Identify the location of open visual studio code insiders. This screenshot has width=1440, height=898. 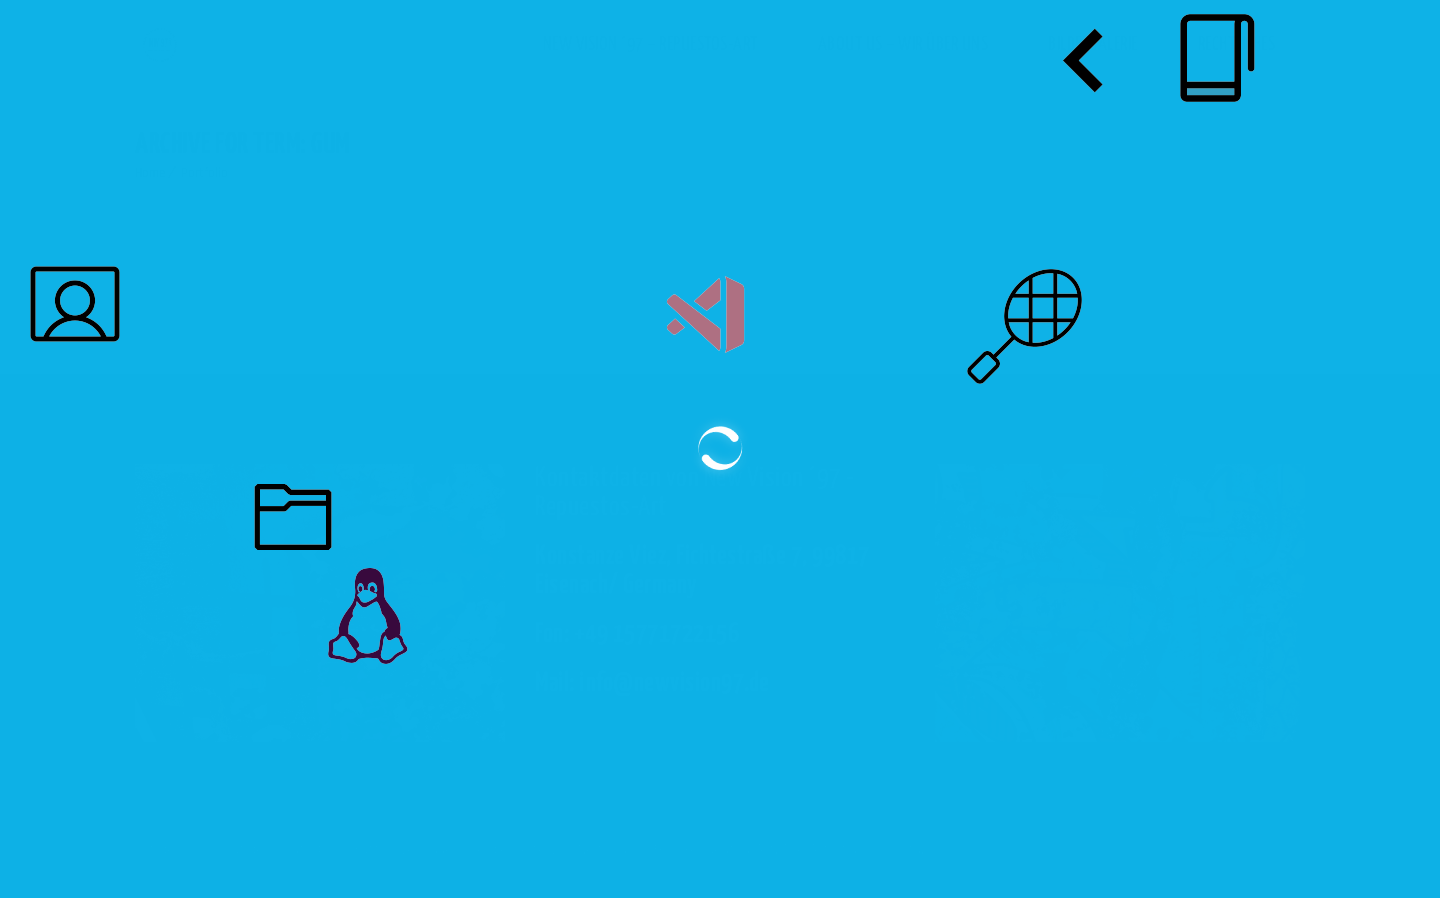
(708, 317).